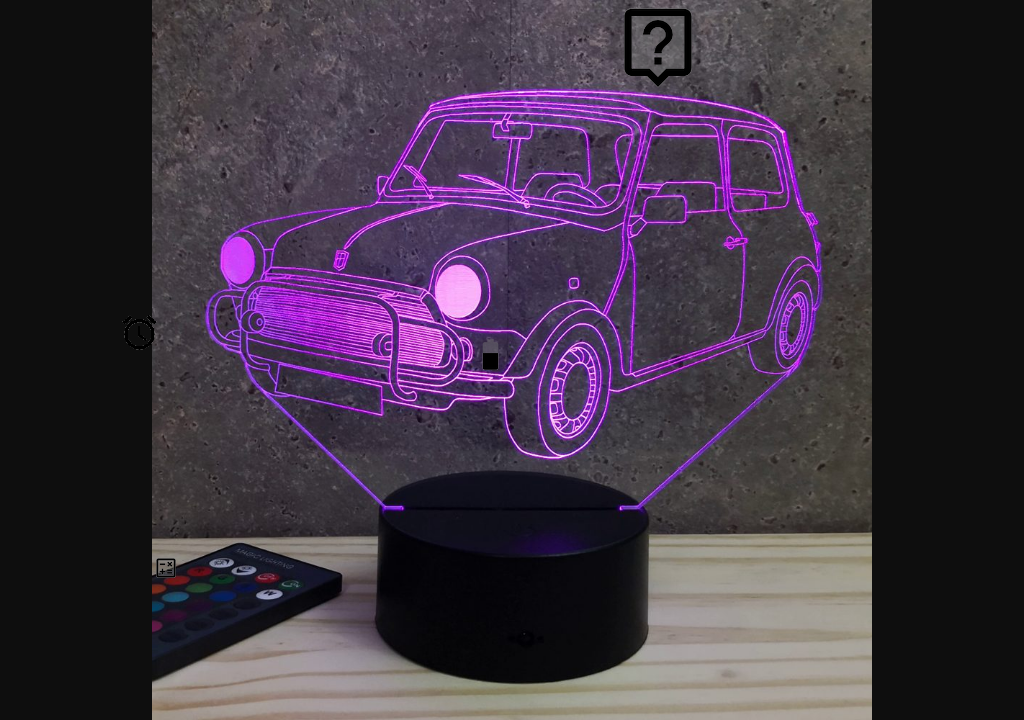 The height and width of the screenshot is (720, 1024). I want to click on indicates battery level at approximately 60%, so click(490, 354).